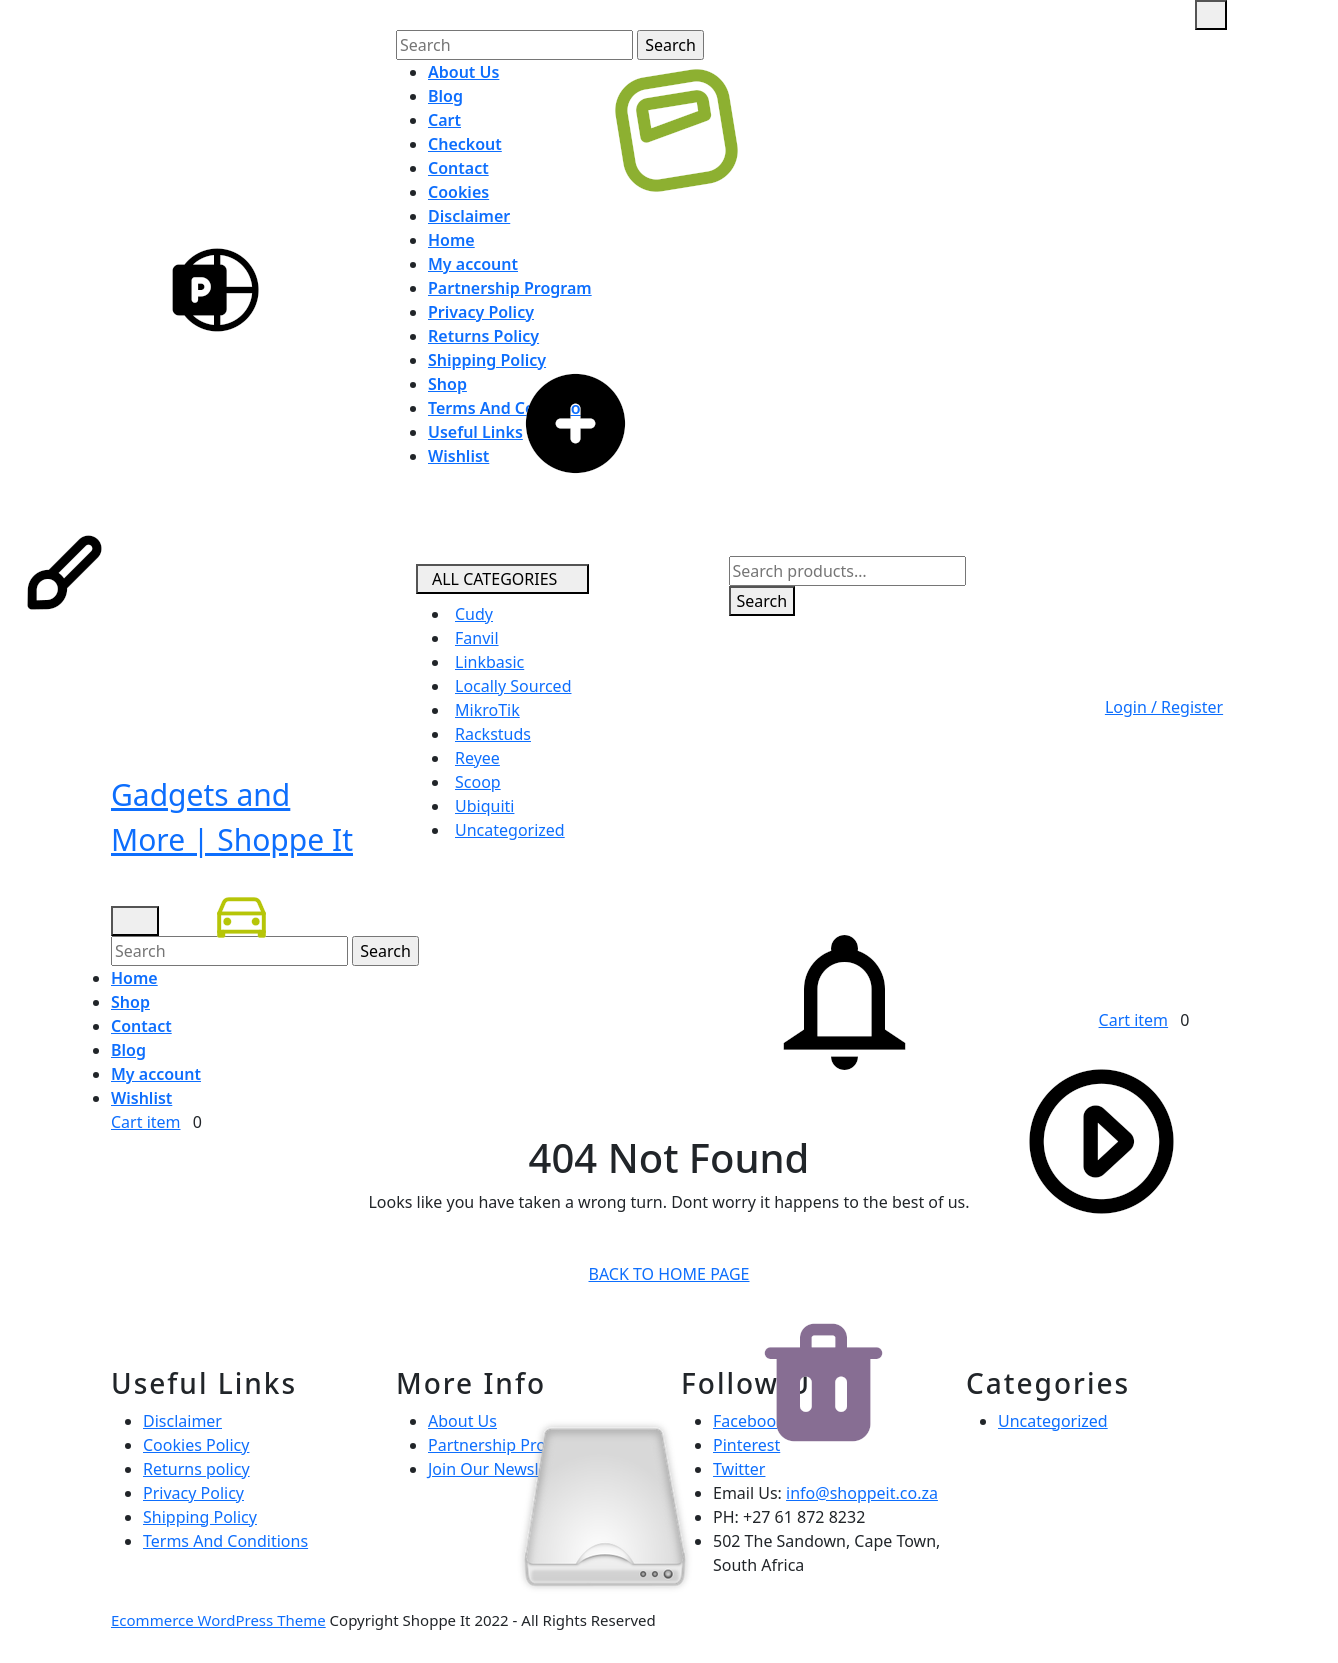  Describe the element at coordinates (241, 917) in the screenshot. I see `access vehicle or car-related settings` at that location.